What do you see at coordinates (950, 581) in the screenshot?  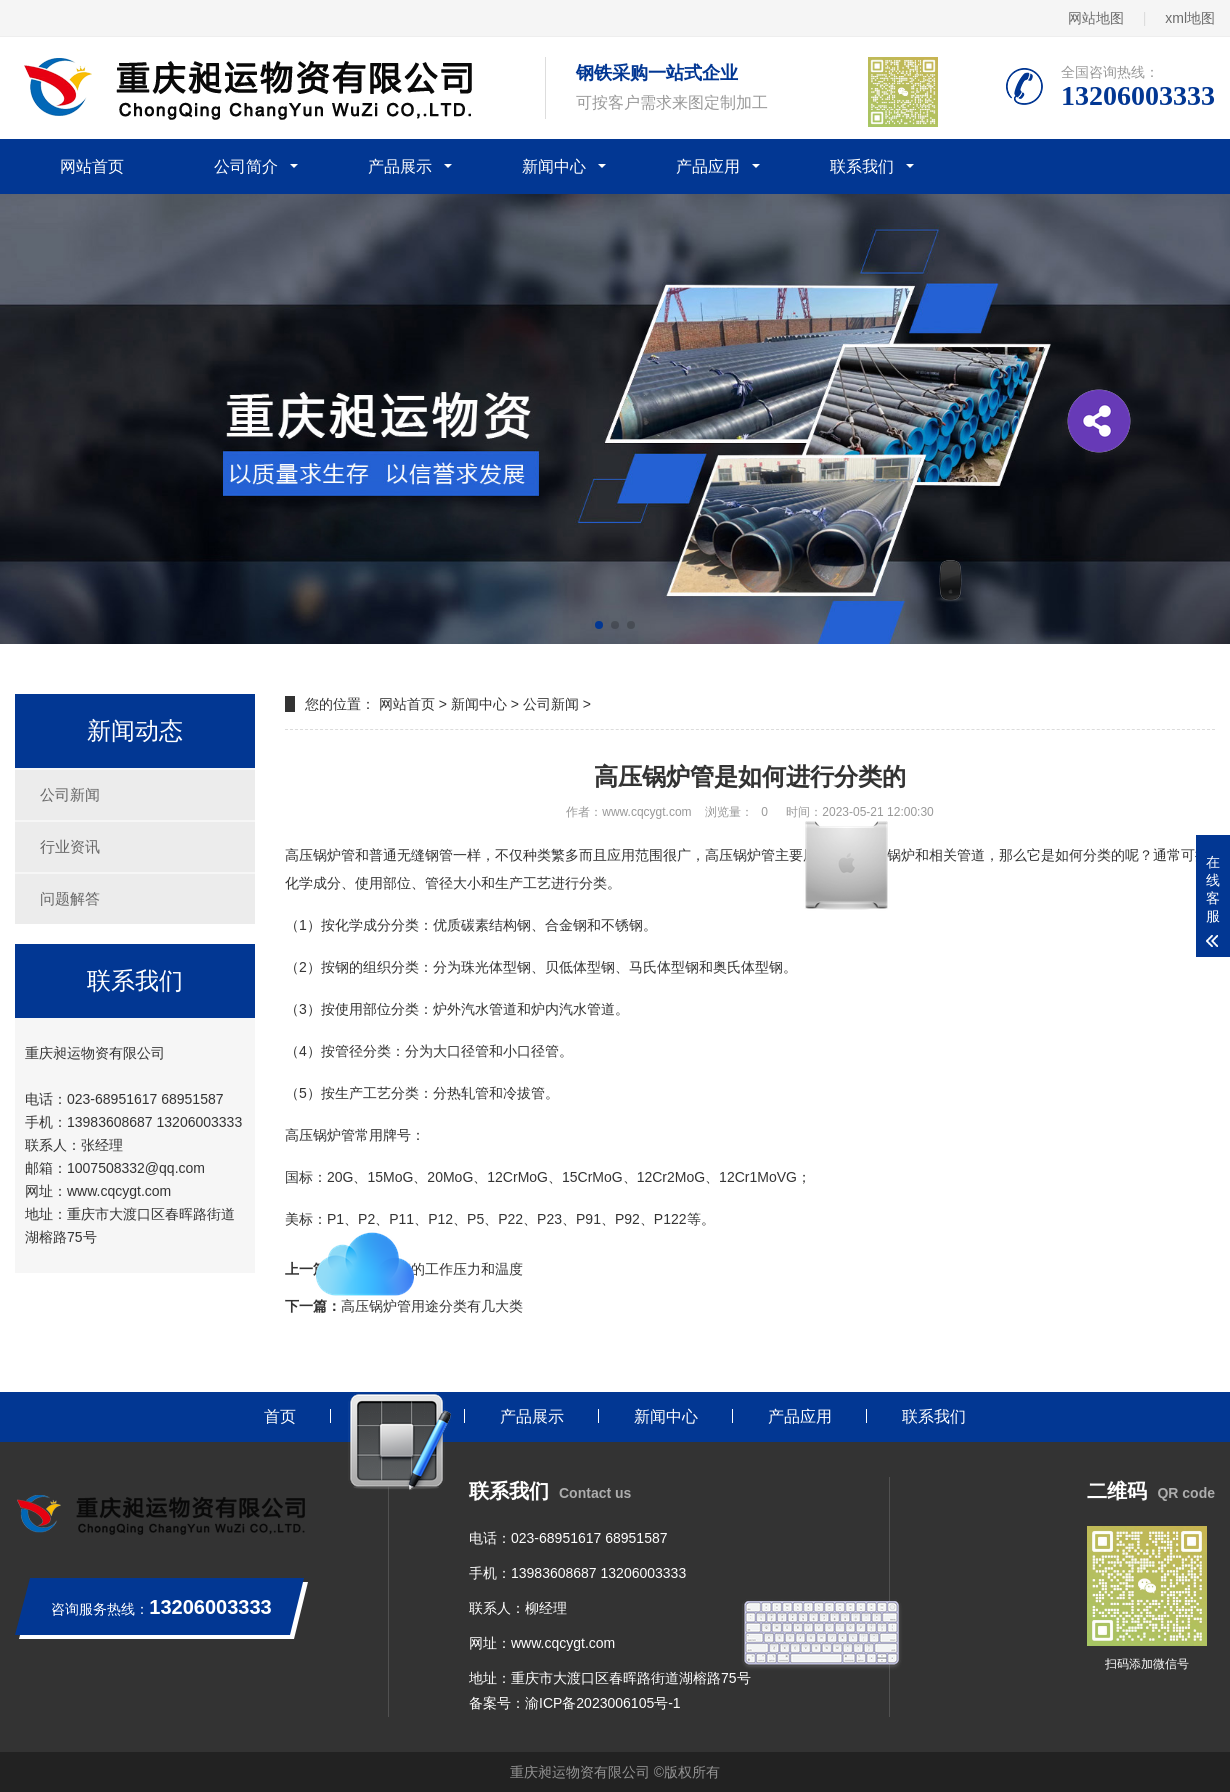 I see `bluetooth mouse connected` at bounding box center [950, 581].